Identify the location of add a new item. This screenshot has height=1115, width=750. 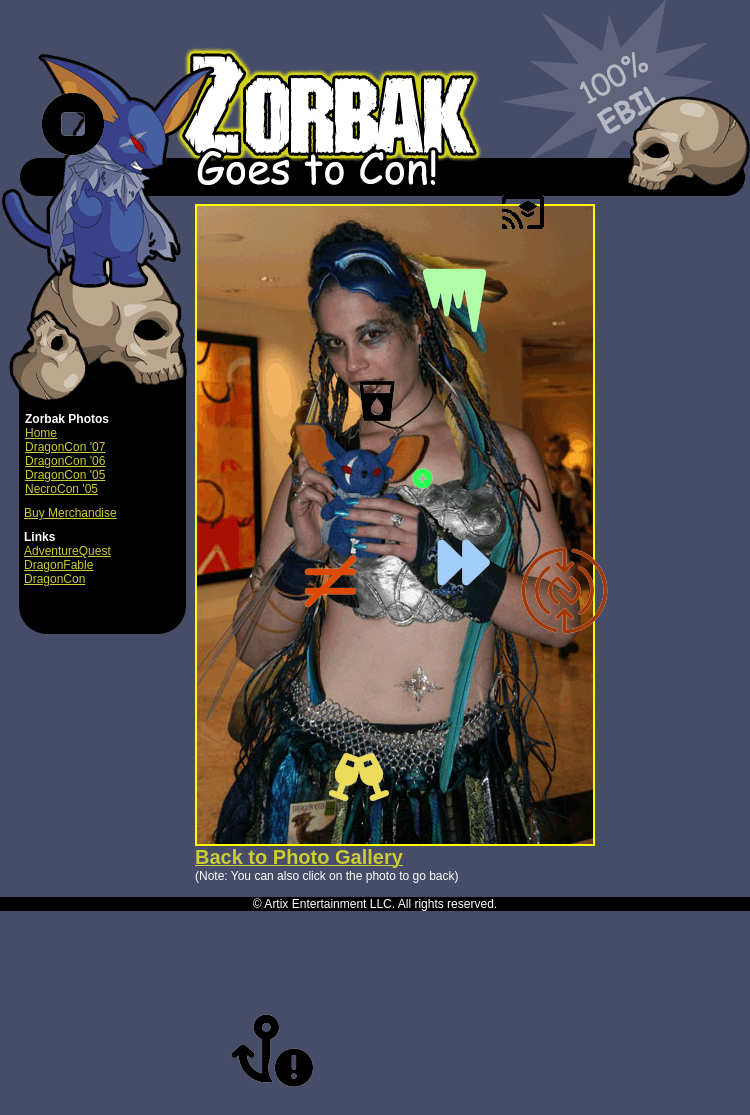
(422, 478).